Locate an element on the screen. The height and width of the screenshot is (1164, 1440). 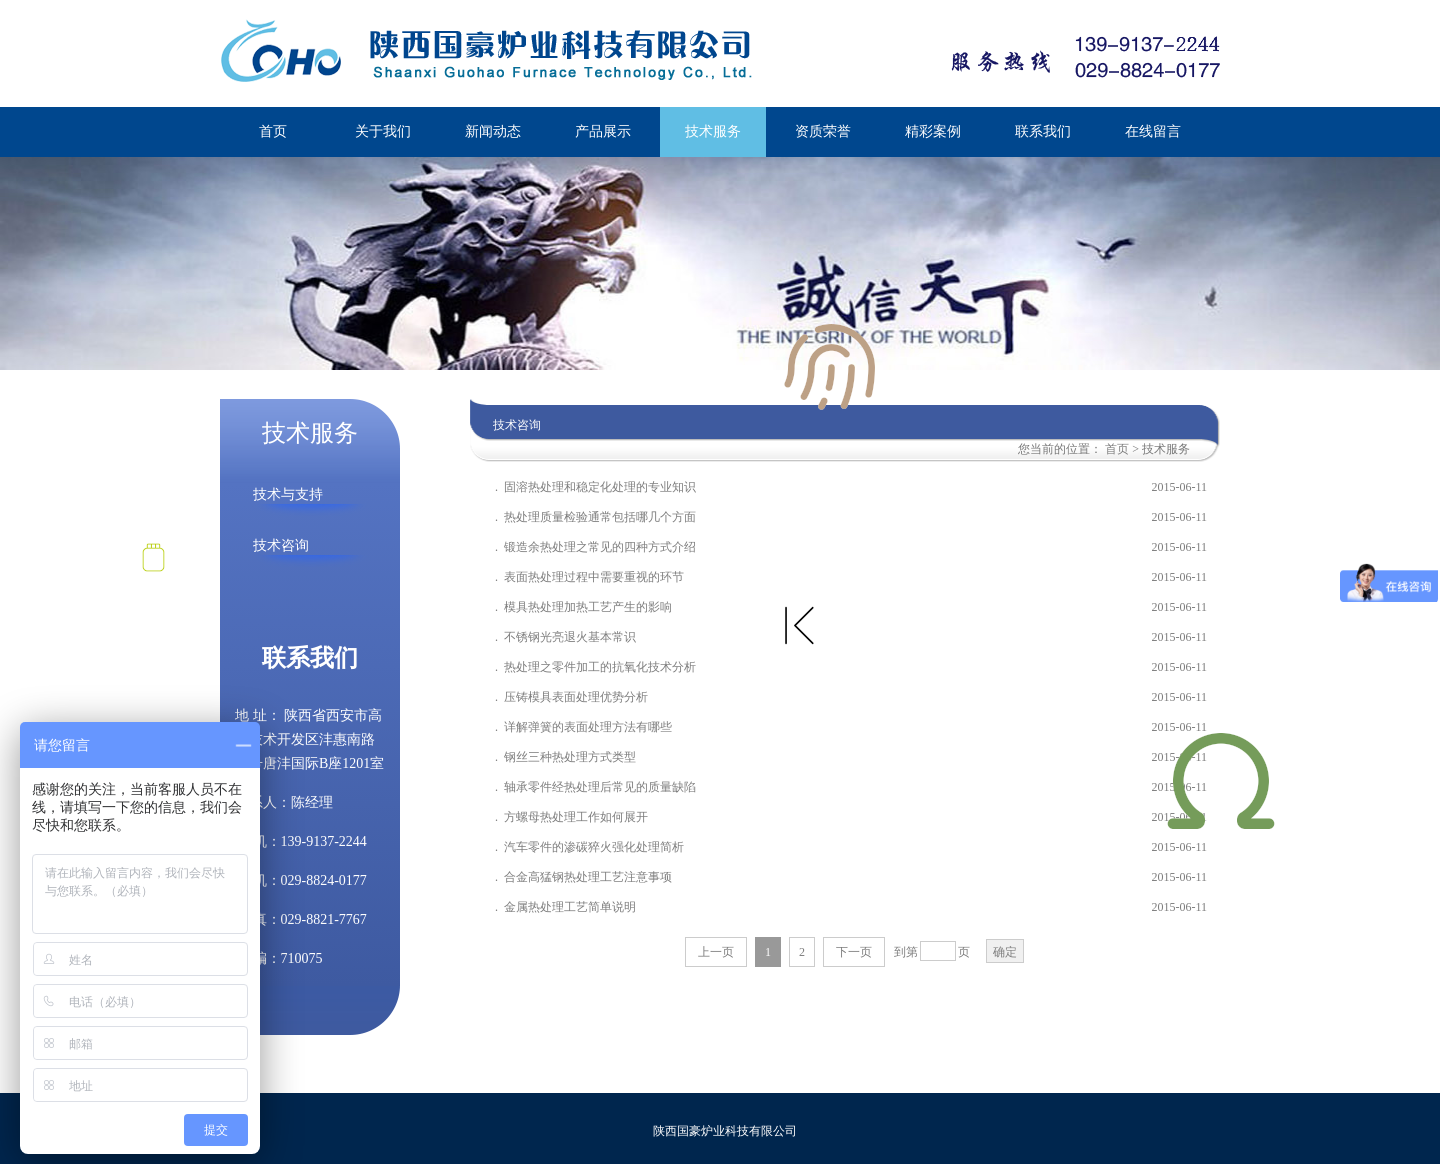
authenticate with fingerprint is located at coordinates (831, 367).